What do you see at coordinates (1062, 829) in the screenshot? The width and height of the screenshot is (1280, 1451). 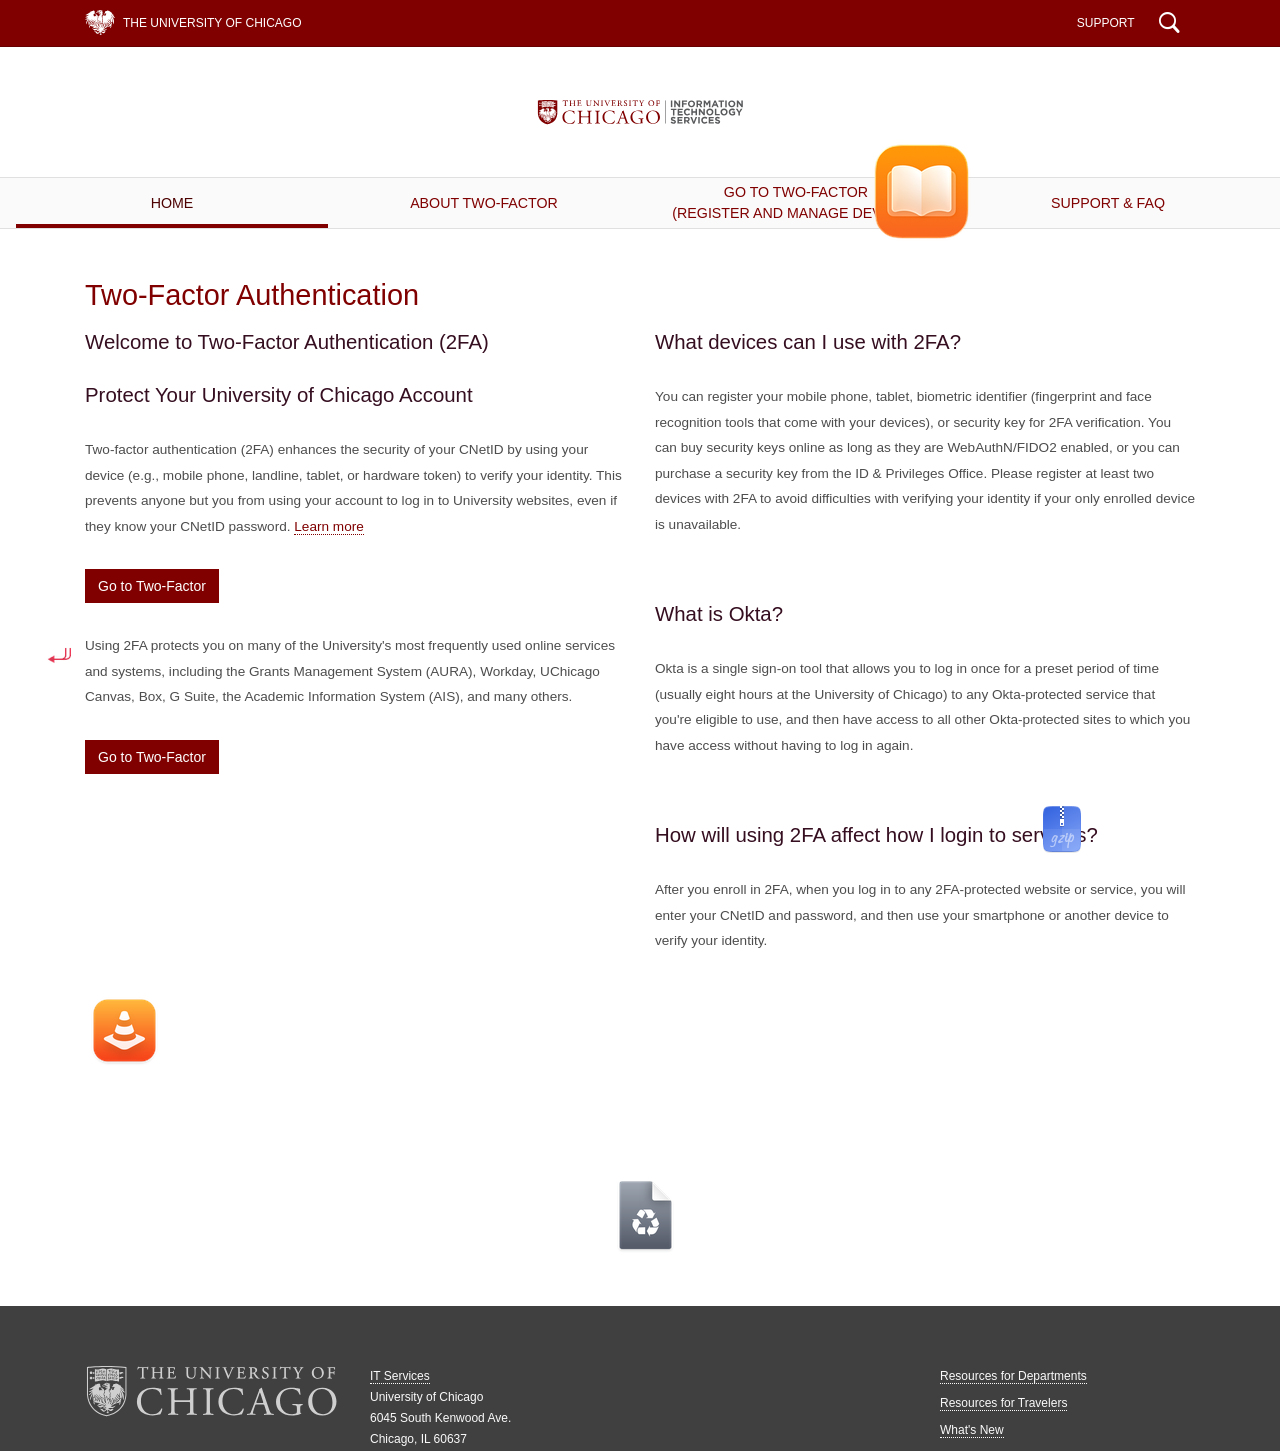 I see `a gzip compressed archive file` at bounding box center [1062, 829].